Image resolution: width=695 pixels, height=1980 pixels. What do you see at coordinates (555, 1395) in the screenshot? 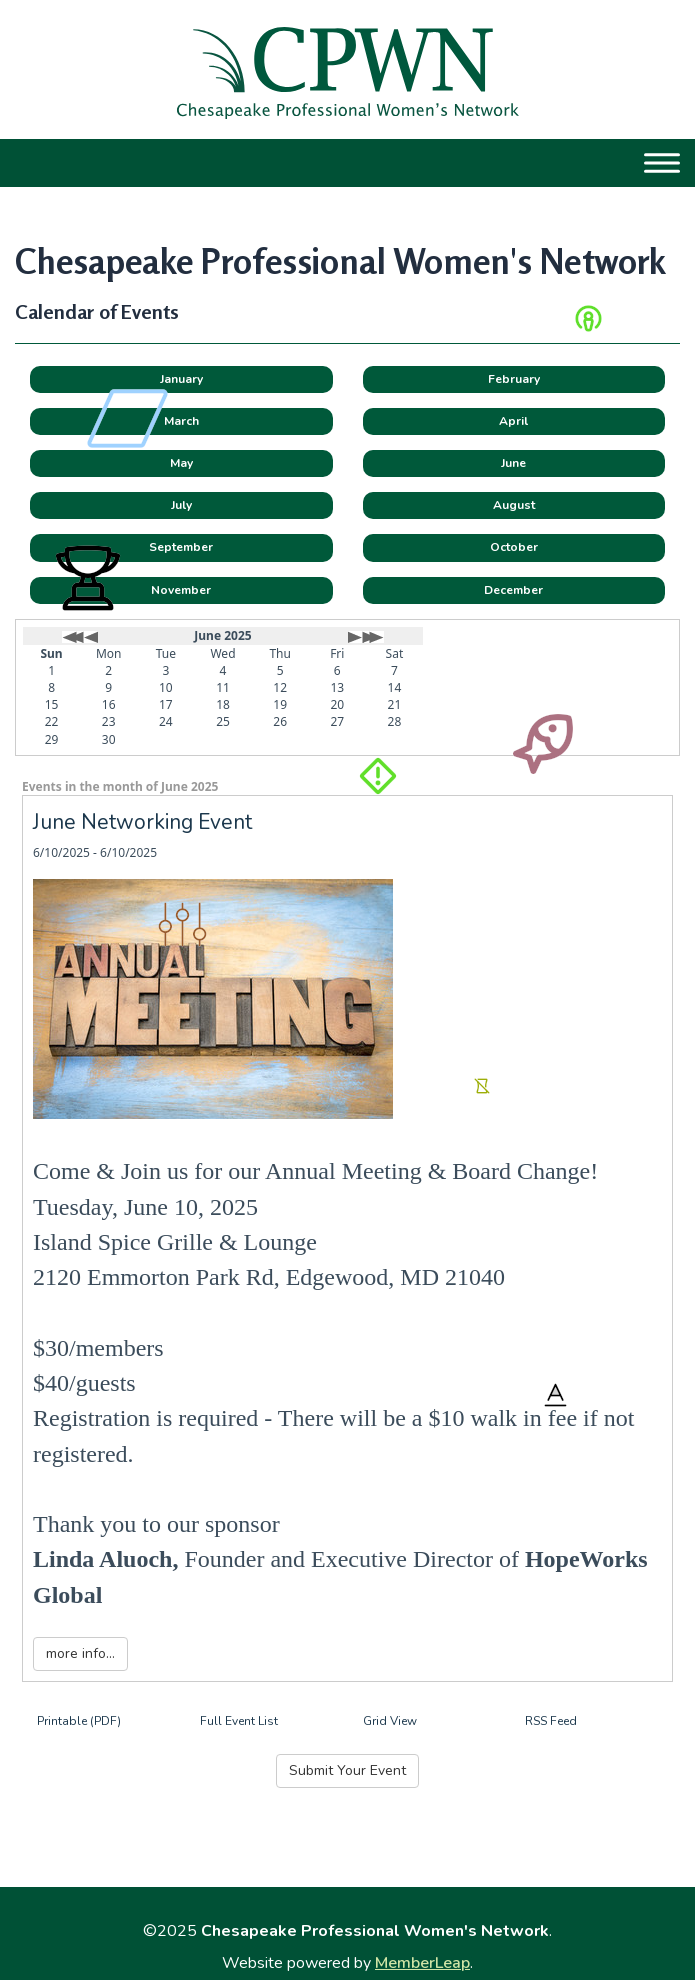
I see `apply underline formatting to text` at bounding box center [555, 1395].